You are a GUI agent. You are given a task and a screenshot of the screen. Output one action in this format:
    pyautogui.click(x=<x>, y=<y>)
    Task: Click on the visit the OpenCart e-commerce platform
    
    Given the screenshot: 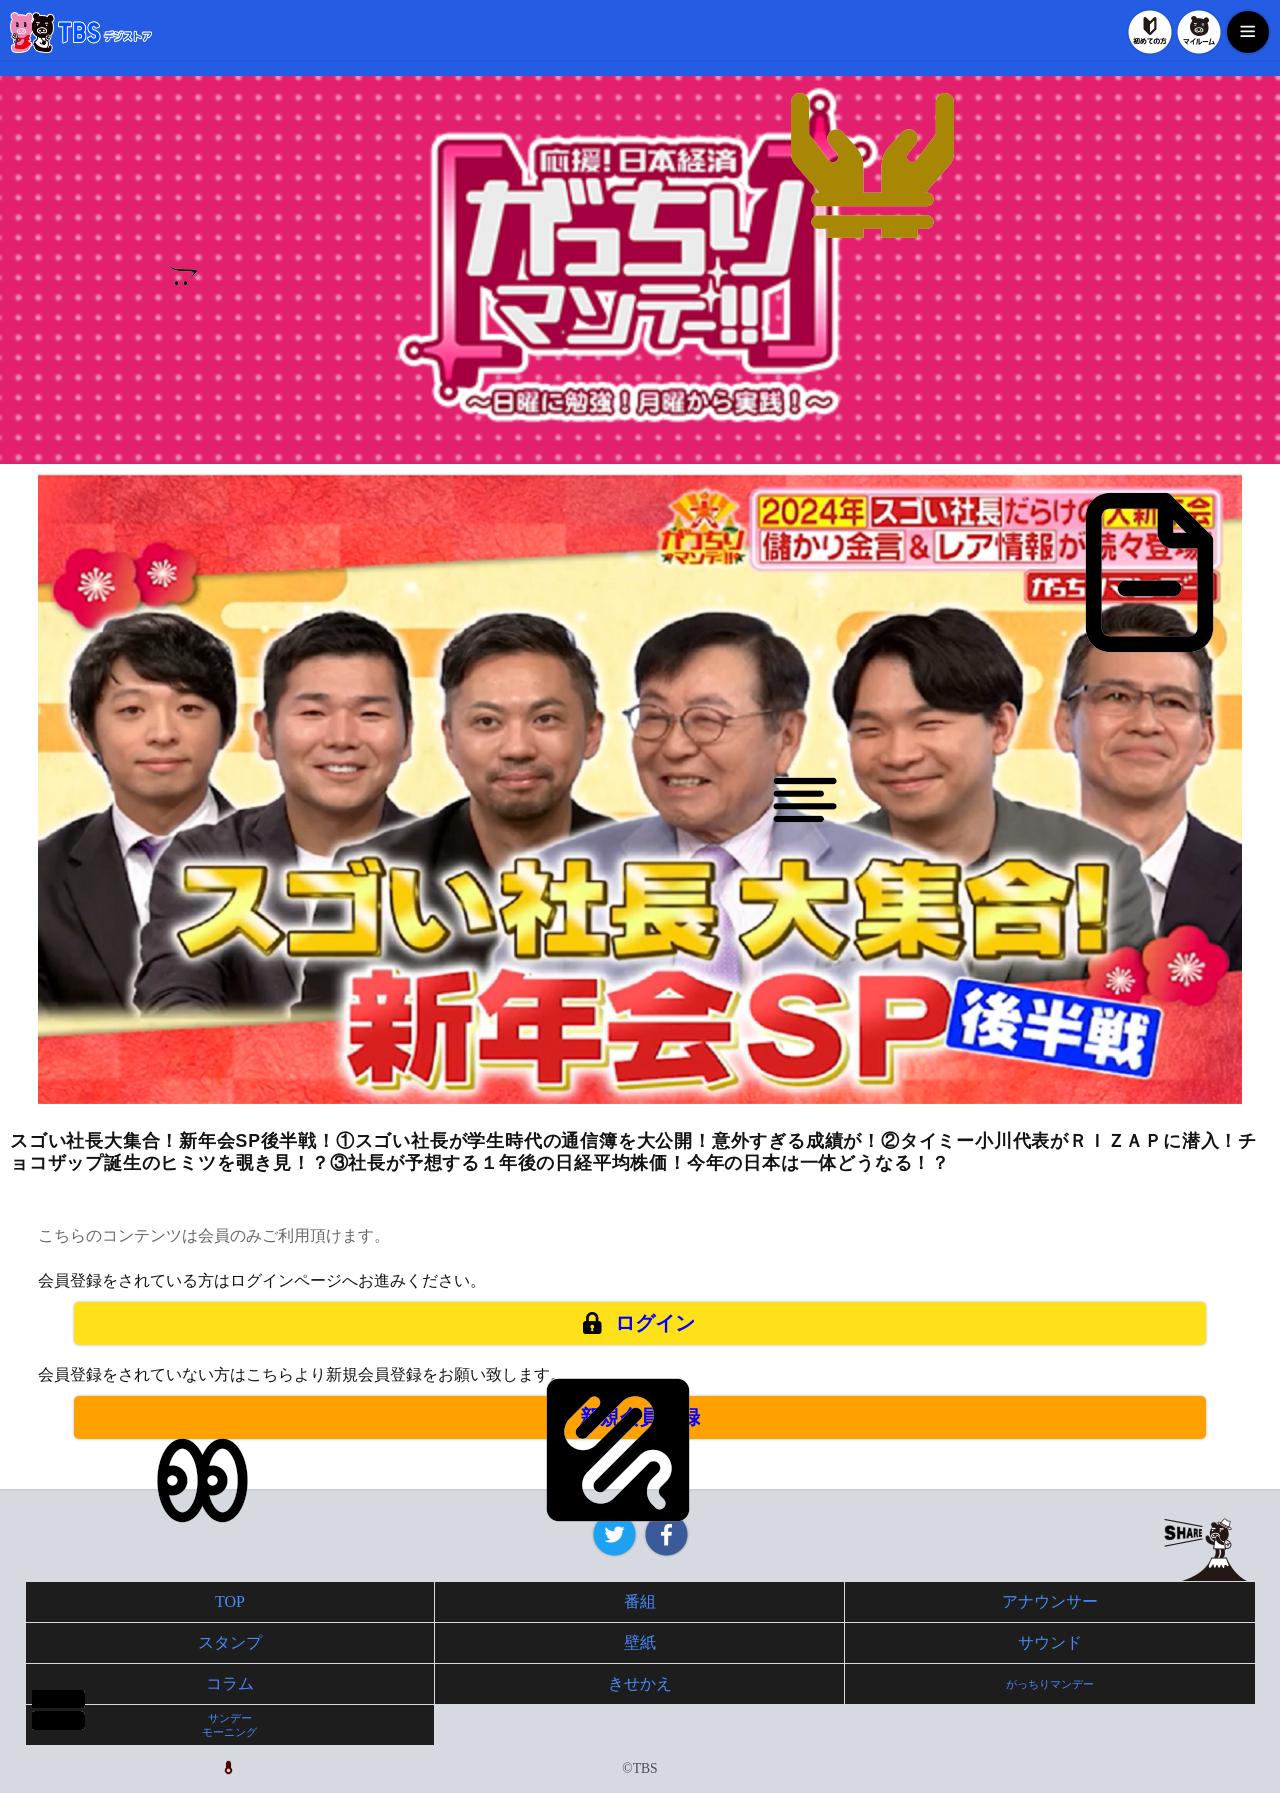 What is the action you would take?
    pyautogui.click(x=183, y=275)
    